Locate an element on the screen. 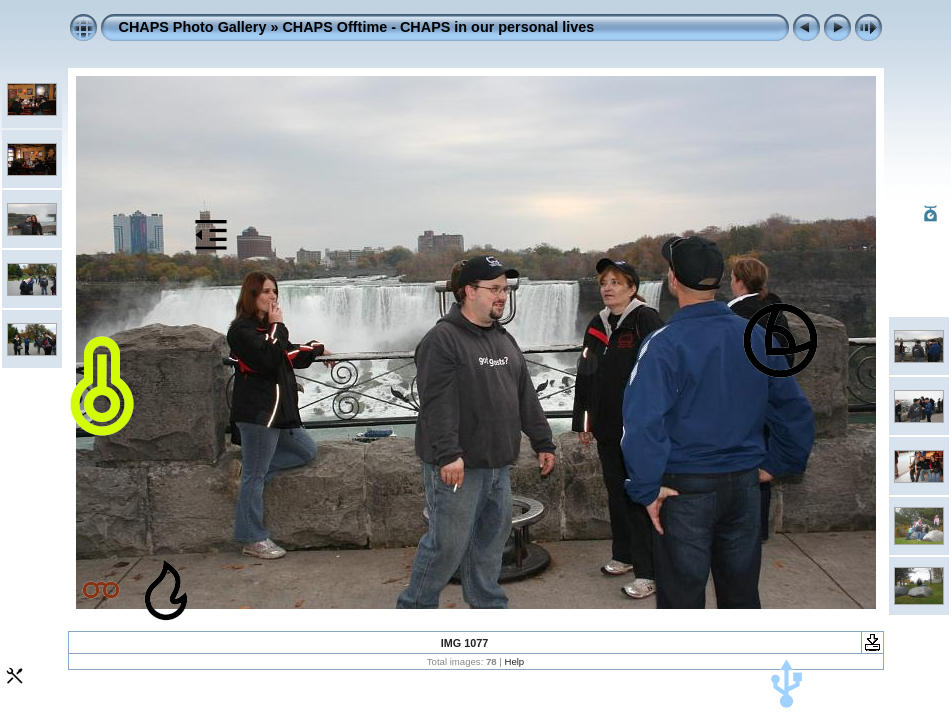 Image resolution: width=951 pixels, height=720 pixels. view trending or hot content is located at coordinates (166, 589).